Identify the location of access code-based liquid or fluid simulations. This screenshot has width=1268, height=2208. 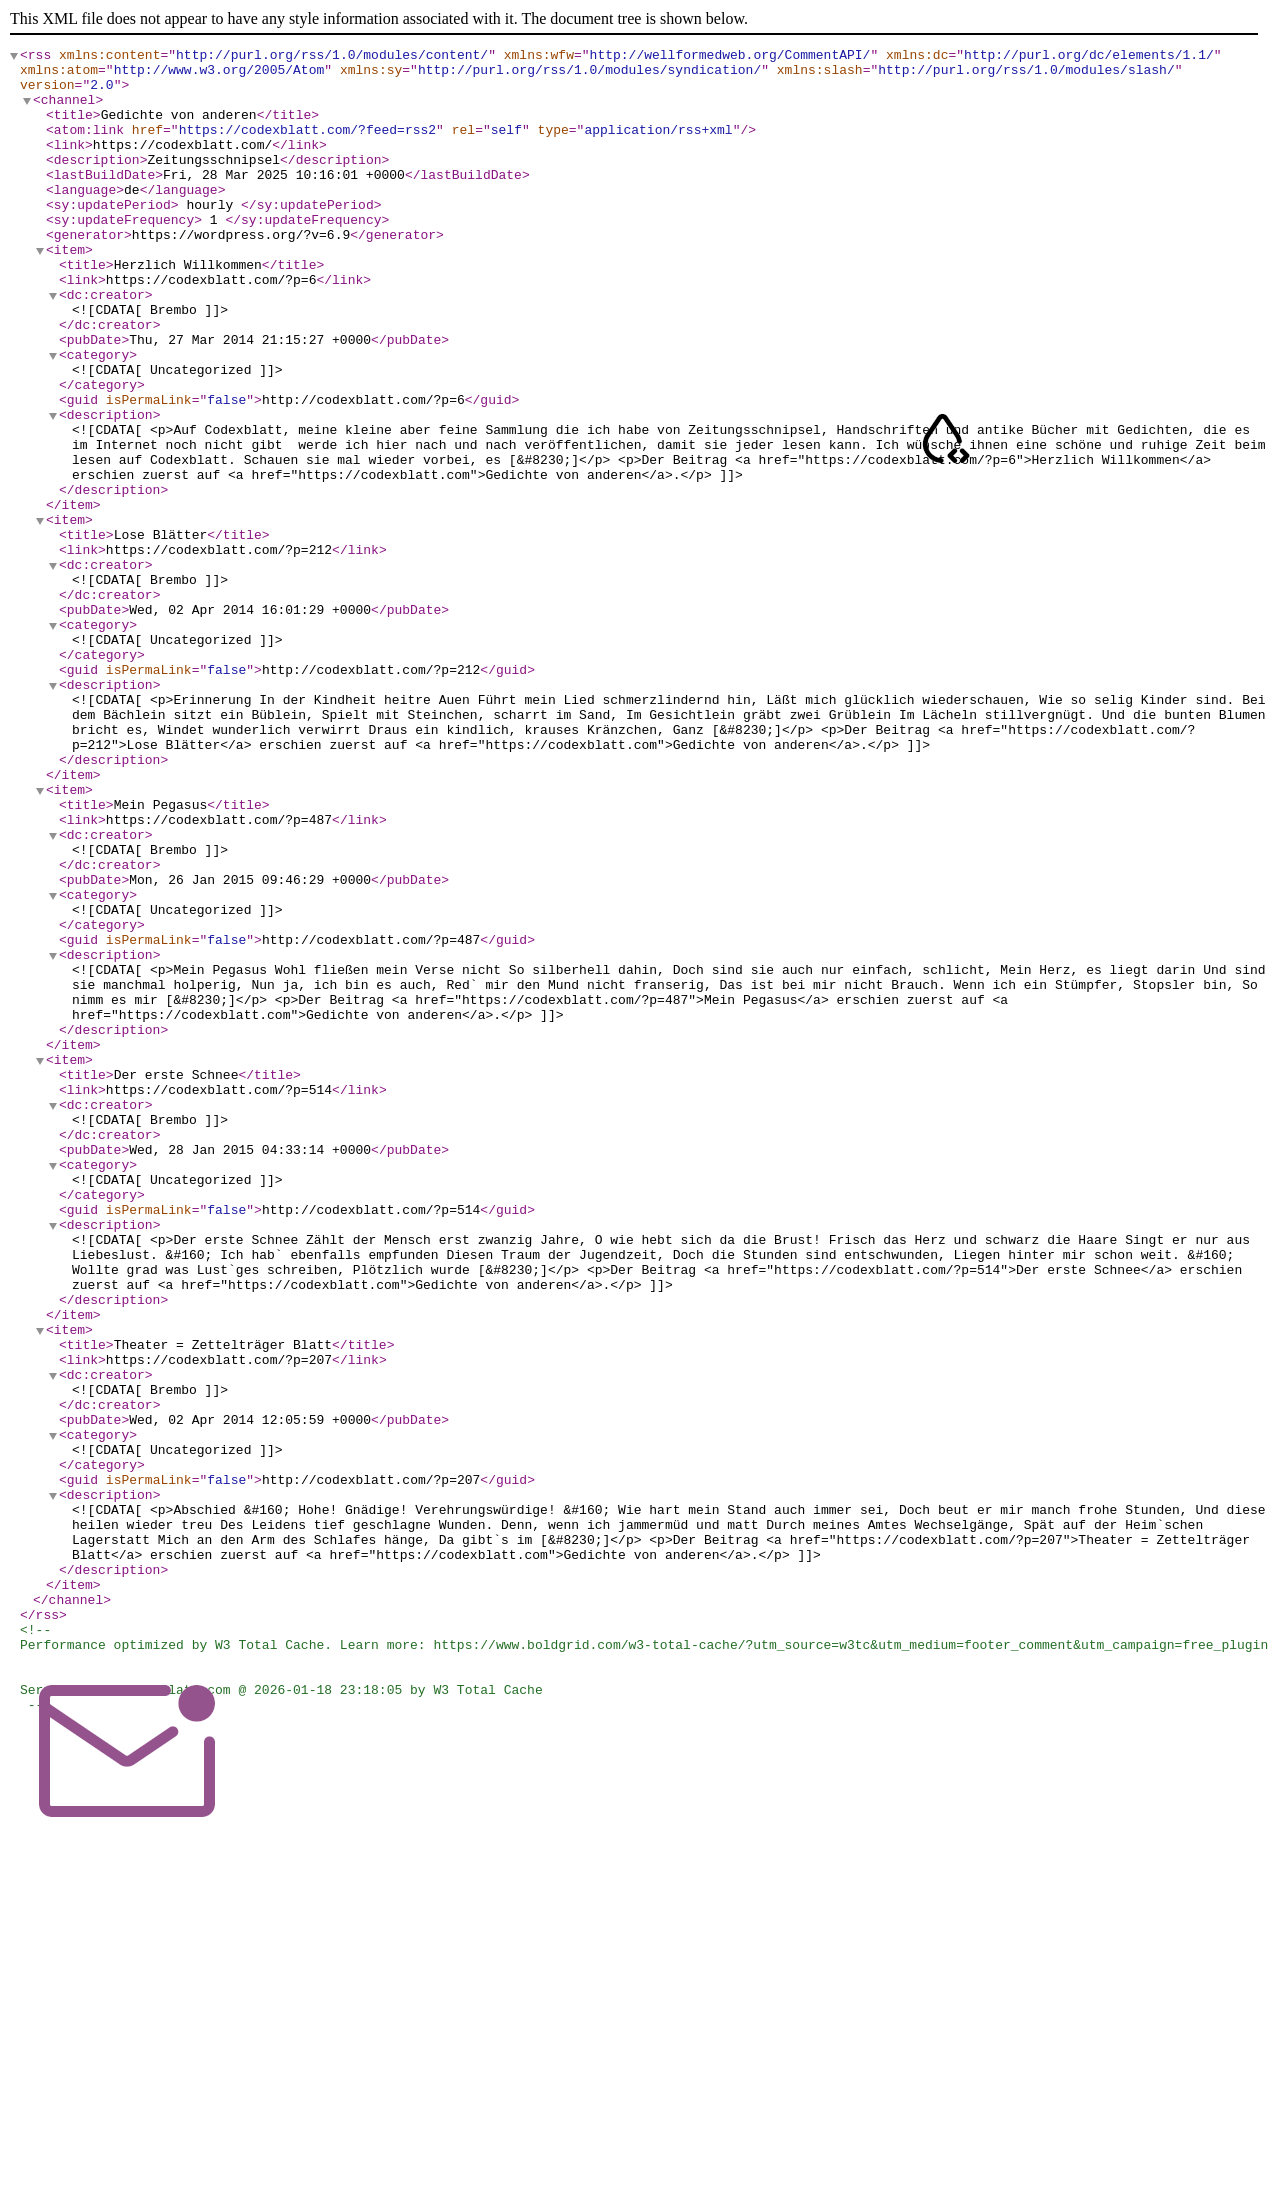
(942, 438).